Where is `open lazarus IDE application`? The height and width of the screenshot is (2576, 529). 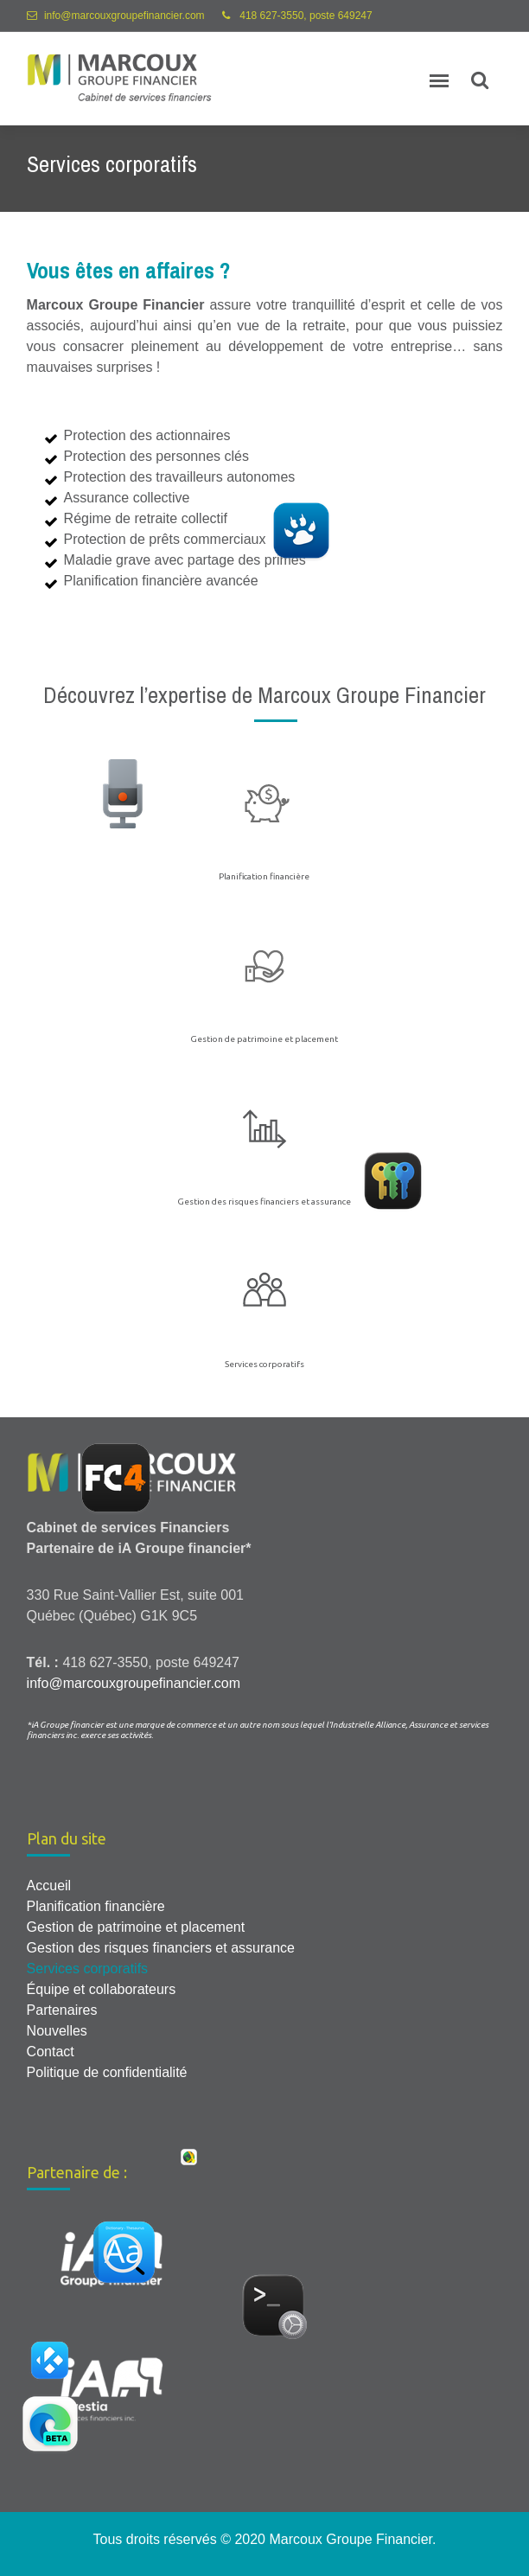 open lazarus IDE application is located at coordinates (301, 530).